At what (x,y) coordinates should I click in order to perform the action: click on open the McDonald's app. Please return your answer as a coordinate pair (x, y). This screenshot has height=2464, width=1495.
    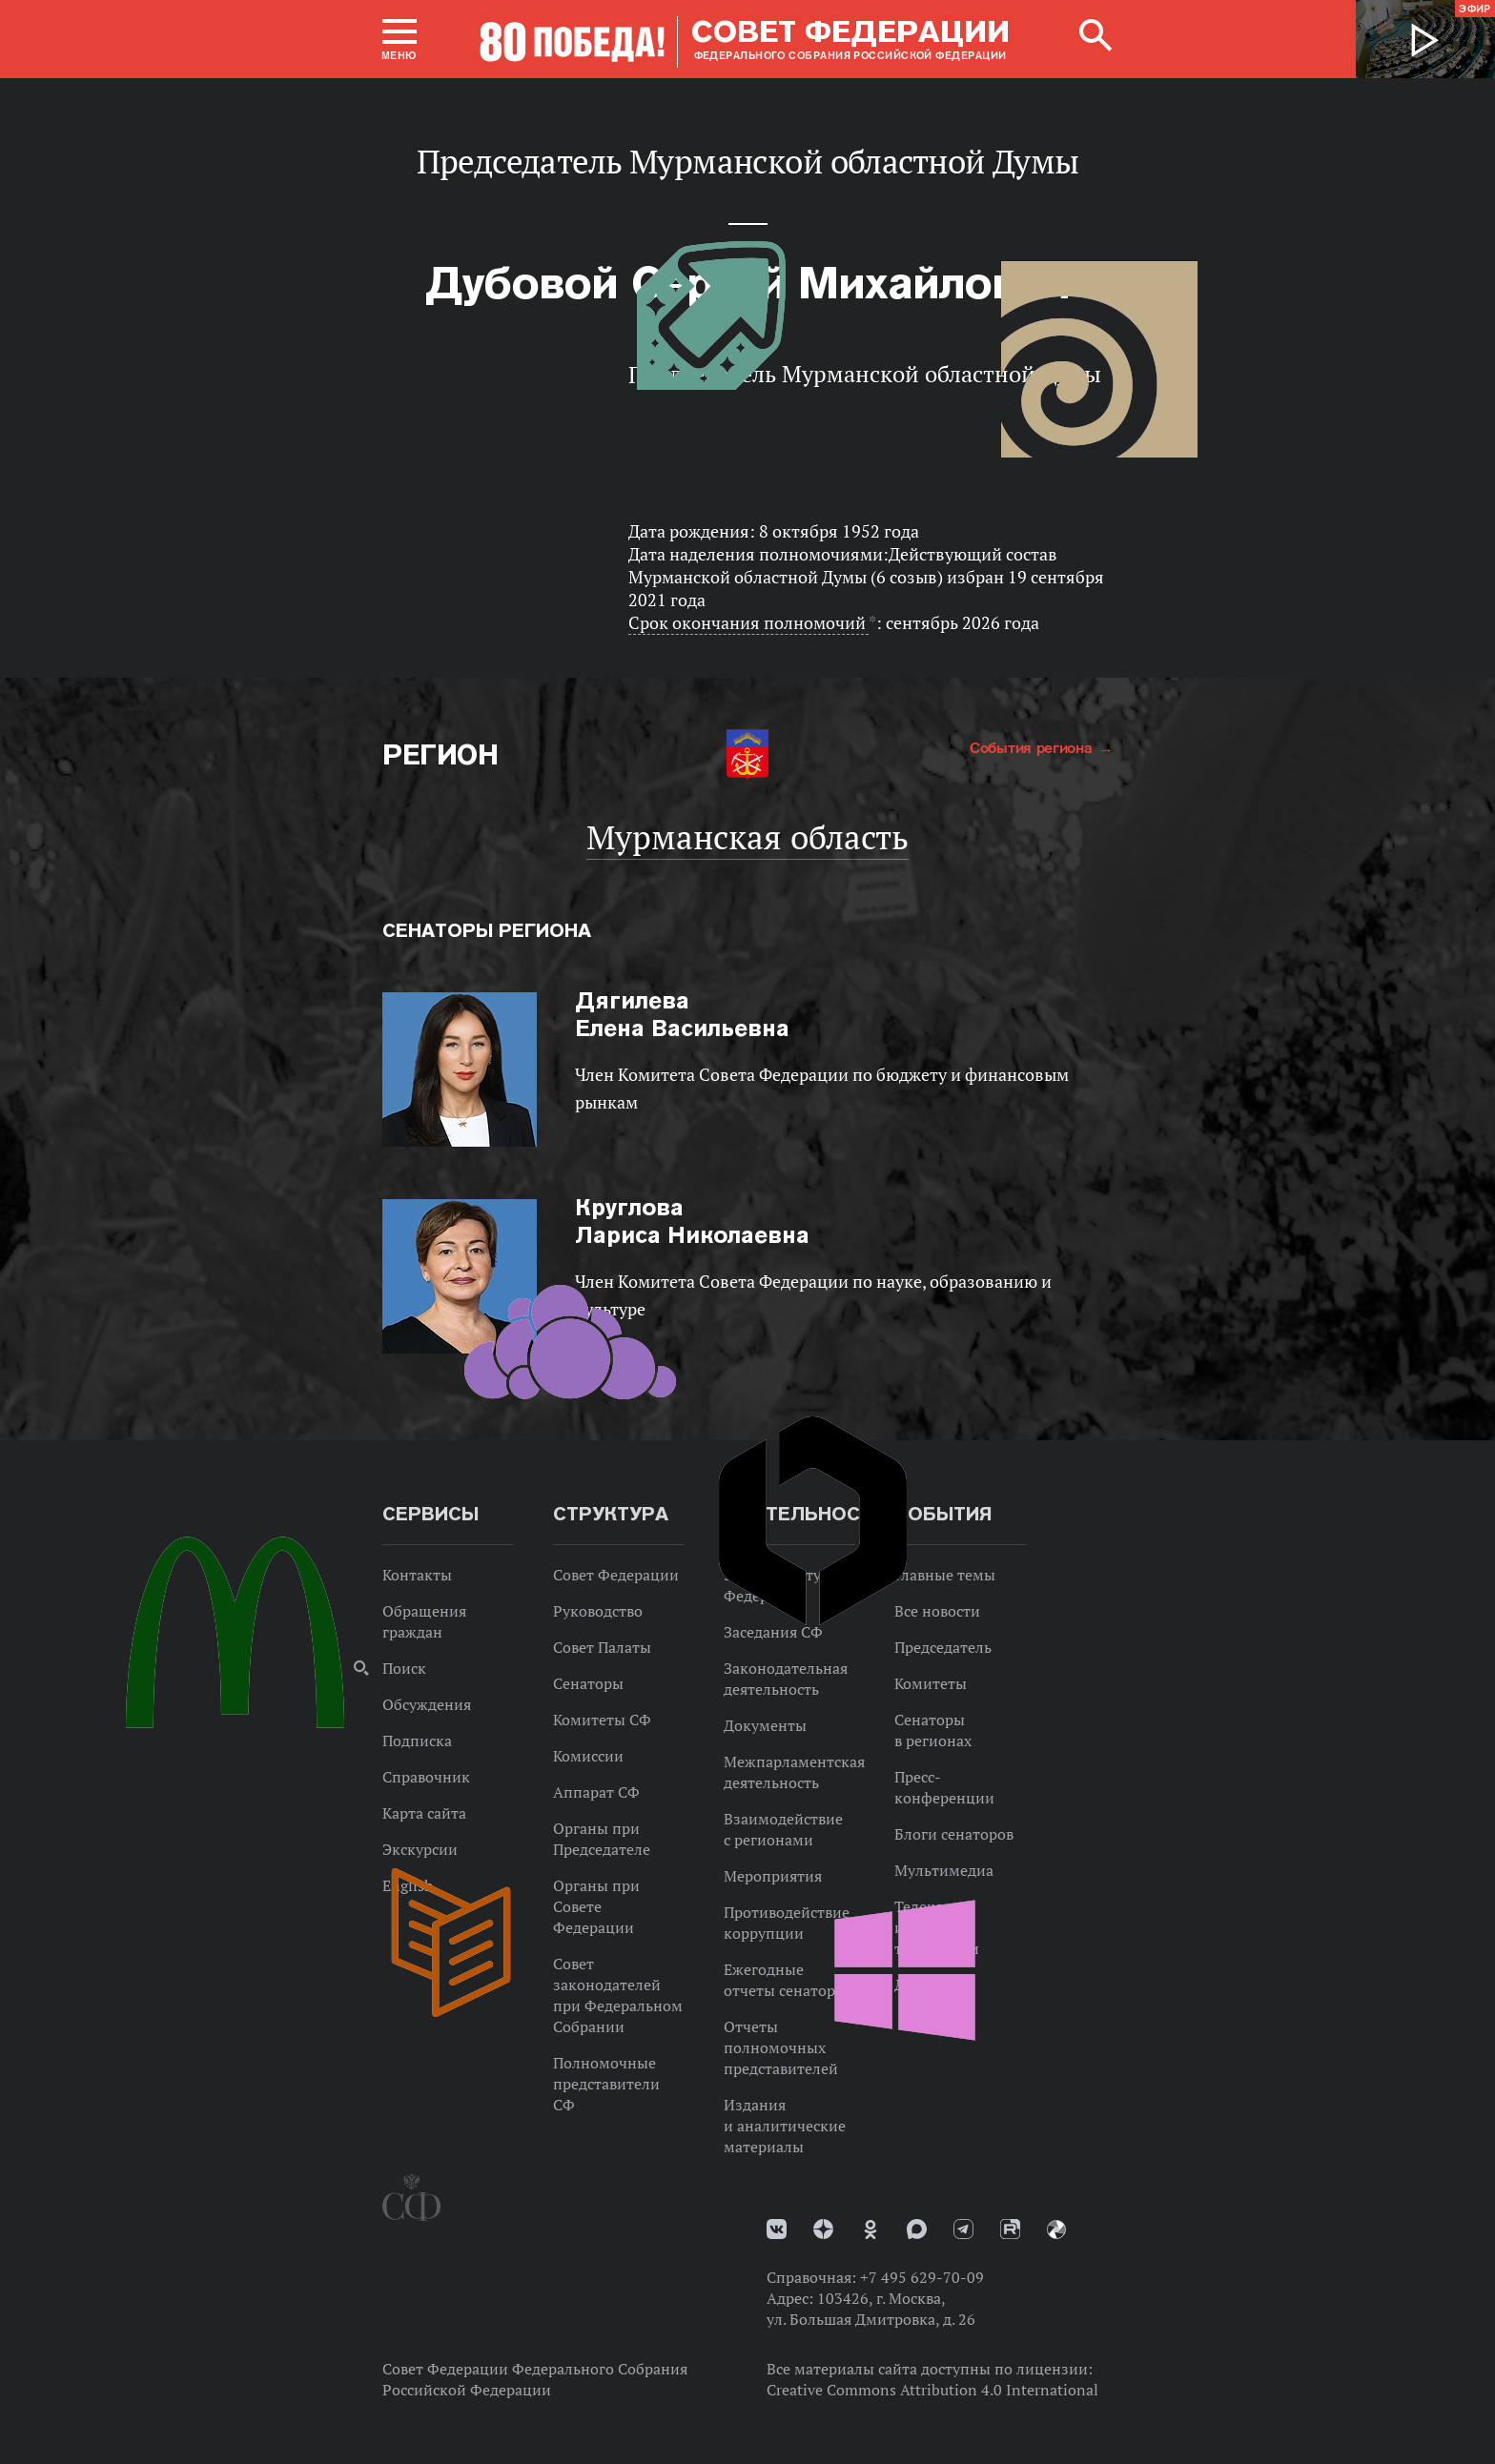
    Looking at the image, I should click on (235, 1632).